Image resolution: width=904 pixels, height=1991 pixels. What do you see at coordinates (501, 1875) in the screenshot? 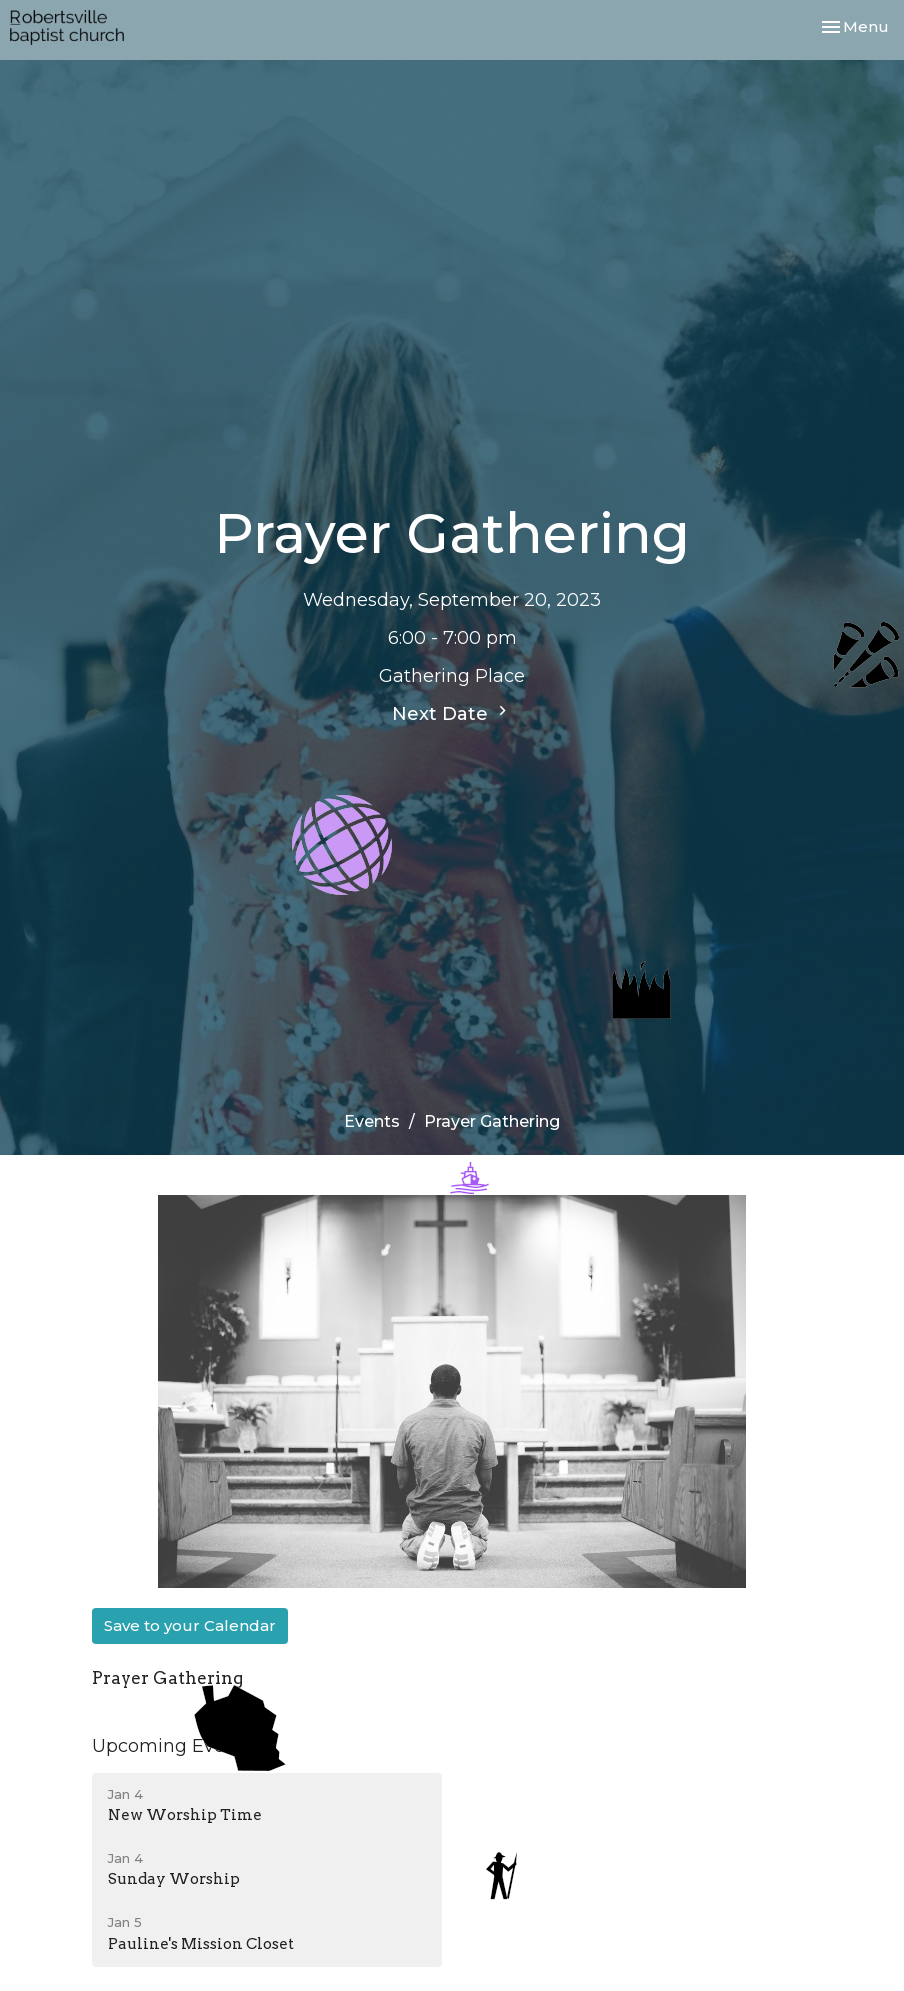
I see `select pikeman unit in strategy game` at bounding box center [501, 1875].